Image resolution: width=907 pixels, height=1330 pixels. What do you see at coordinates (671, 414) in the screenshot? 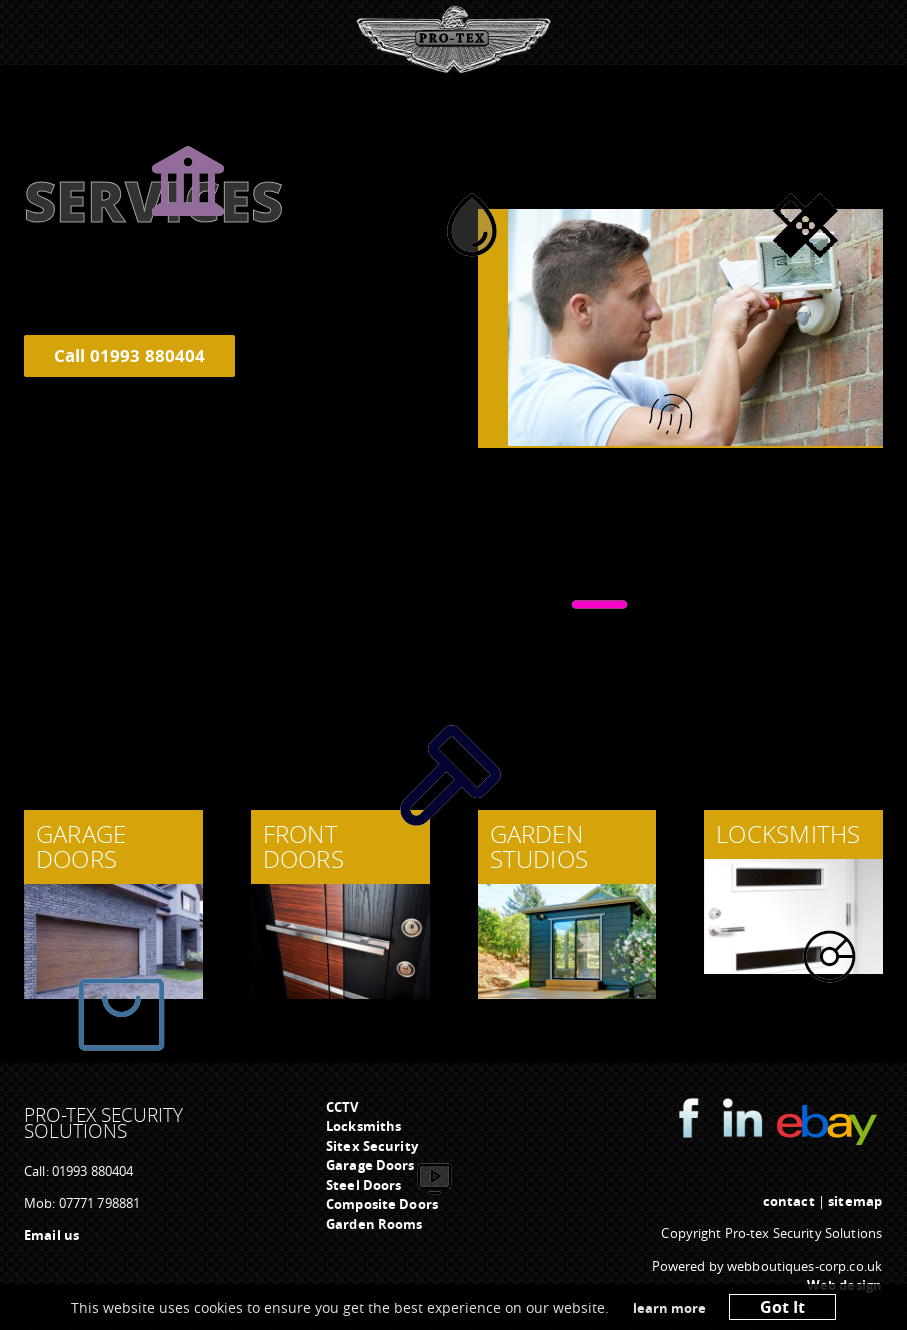
I see `authenticate with fingerprint` at bounding box center [671, 414].